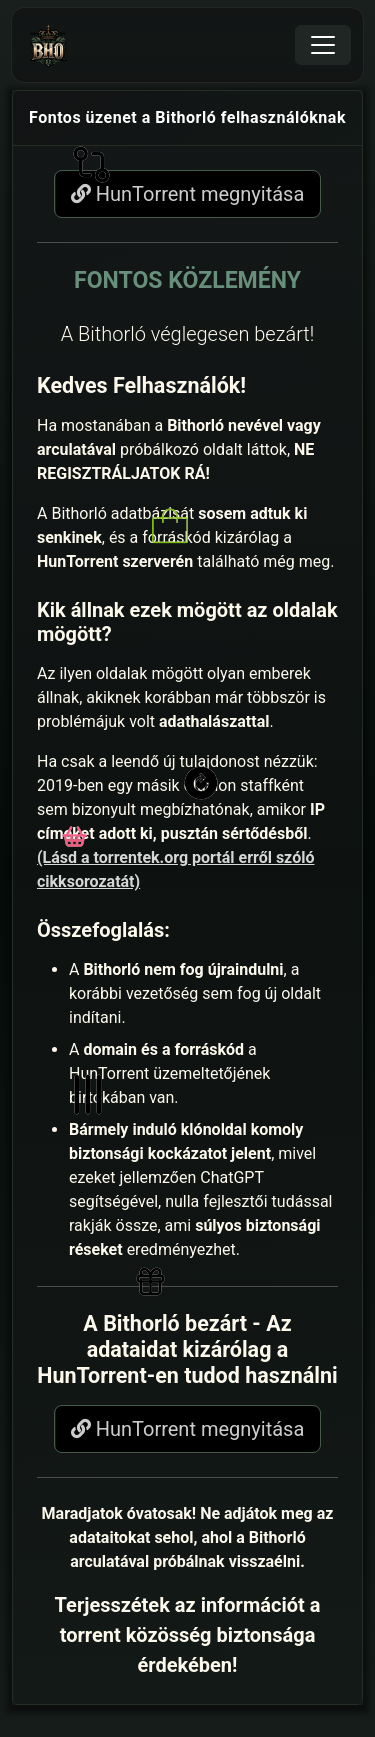 This screenshot has height=1737, width=375. I want to click on view or redeem a gift, so click(150, 1281).